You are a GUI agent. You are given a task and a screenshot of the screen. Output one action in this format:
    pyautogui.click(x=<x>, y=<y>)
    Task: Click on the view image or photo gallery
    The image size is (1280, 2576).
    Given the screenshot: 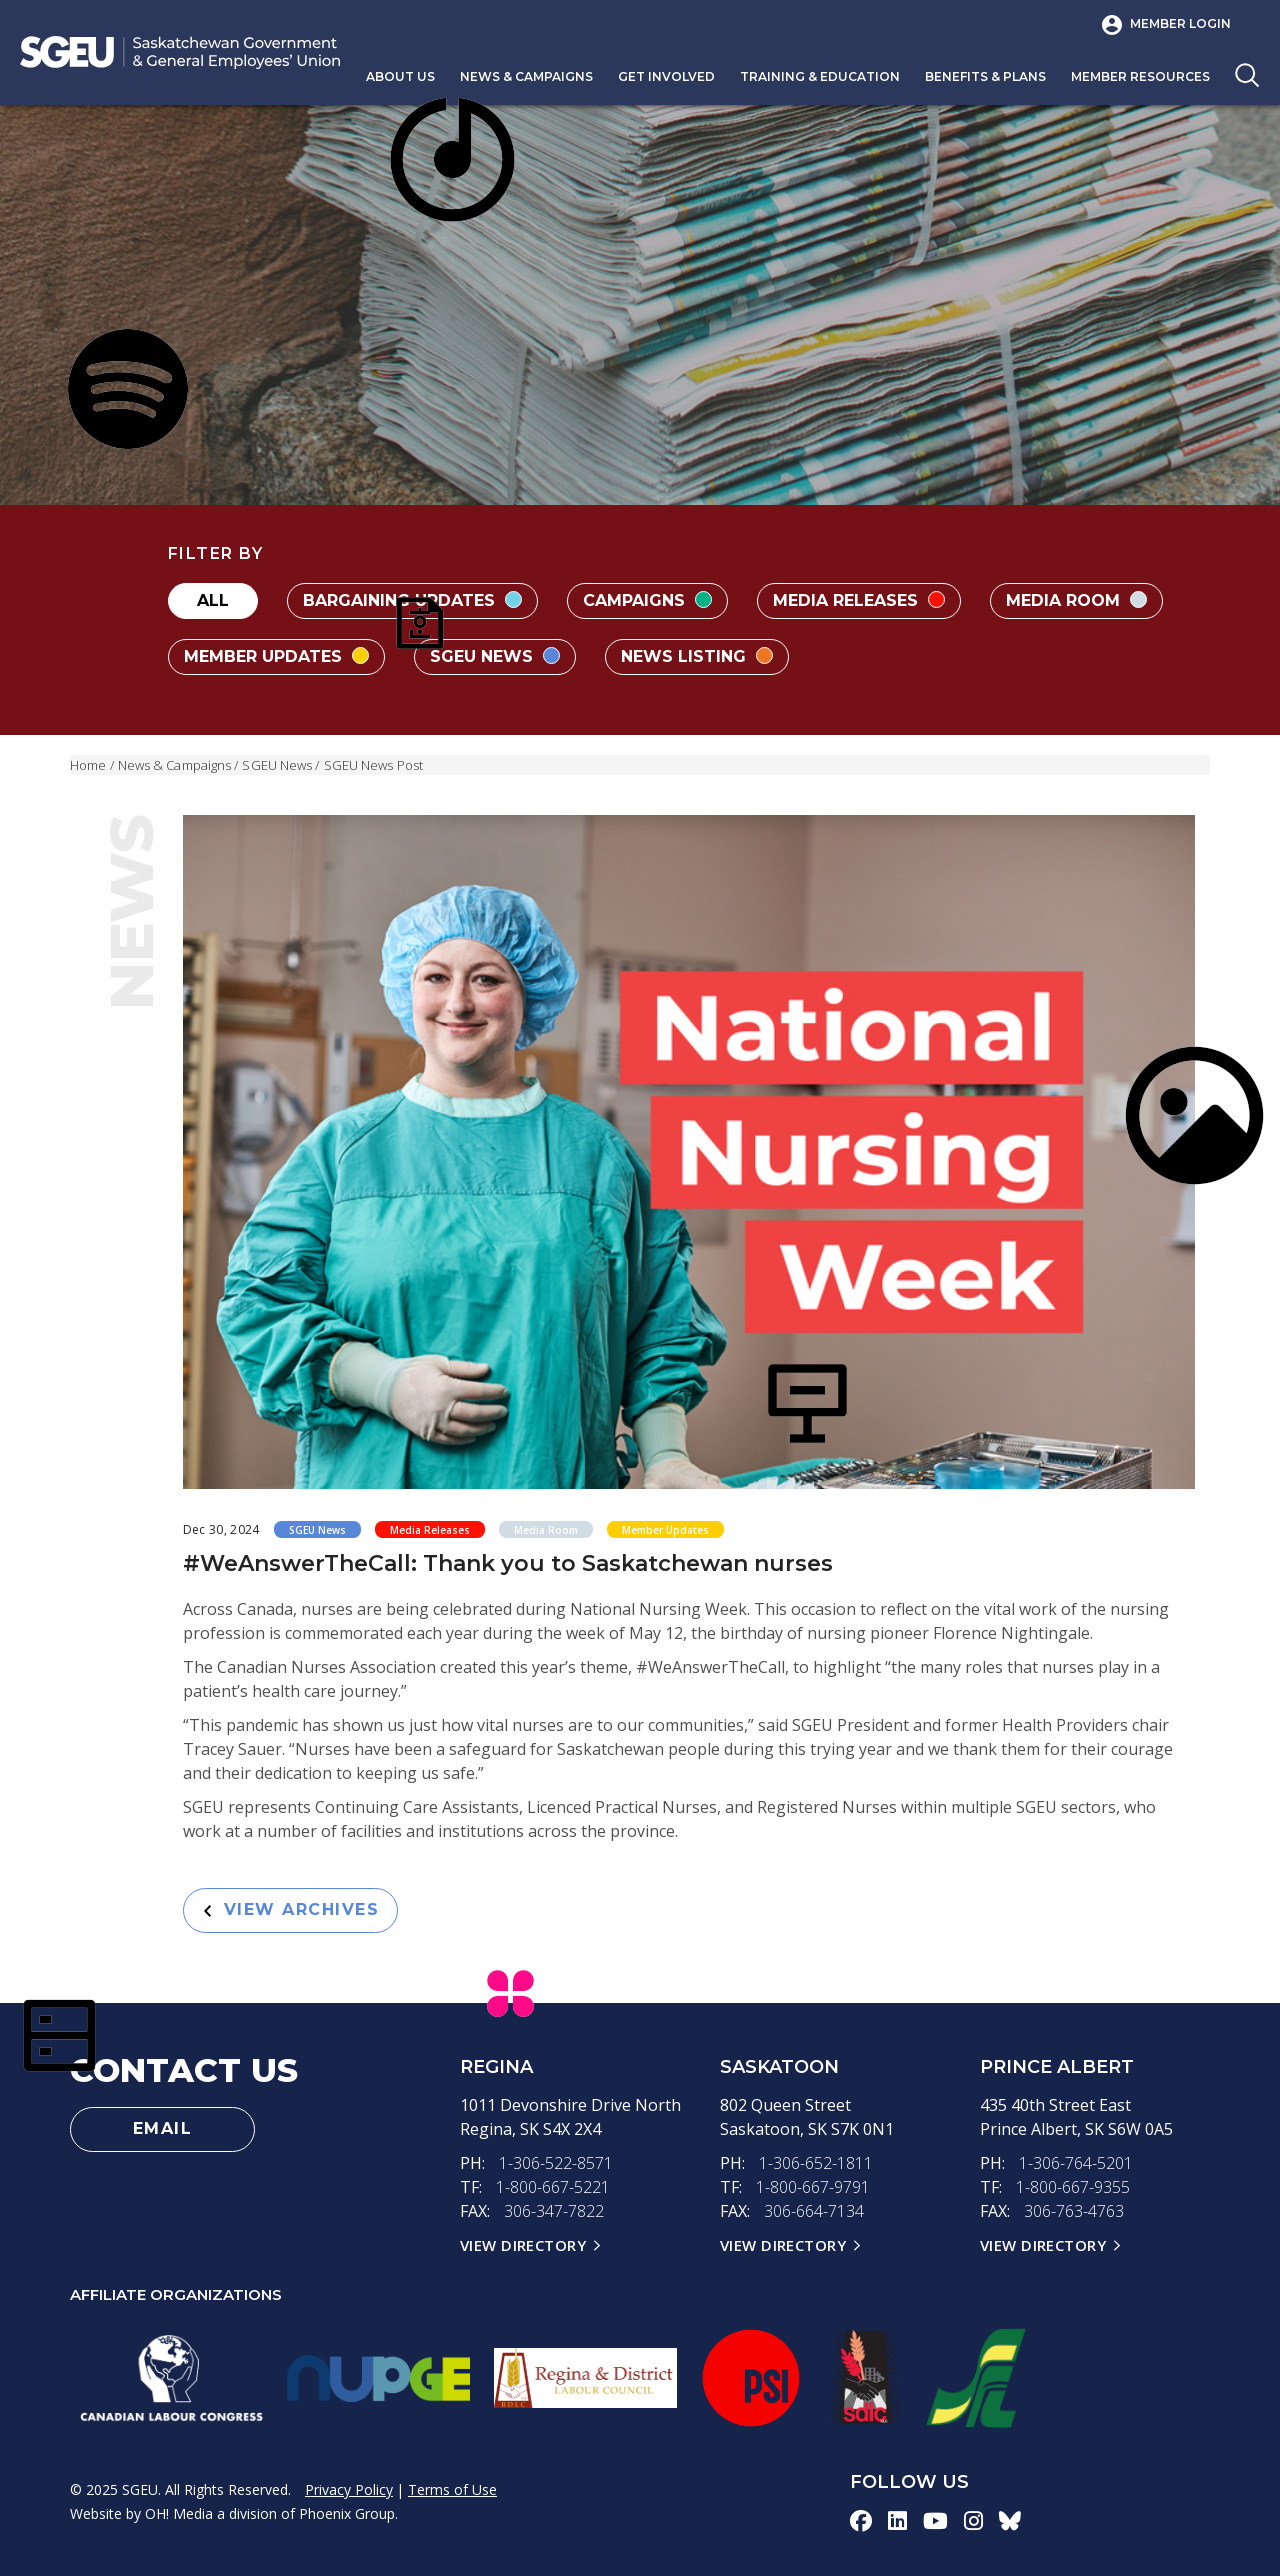 What is the action you would take?
    pyautogui.click(x=1194, y=1115)
    